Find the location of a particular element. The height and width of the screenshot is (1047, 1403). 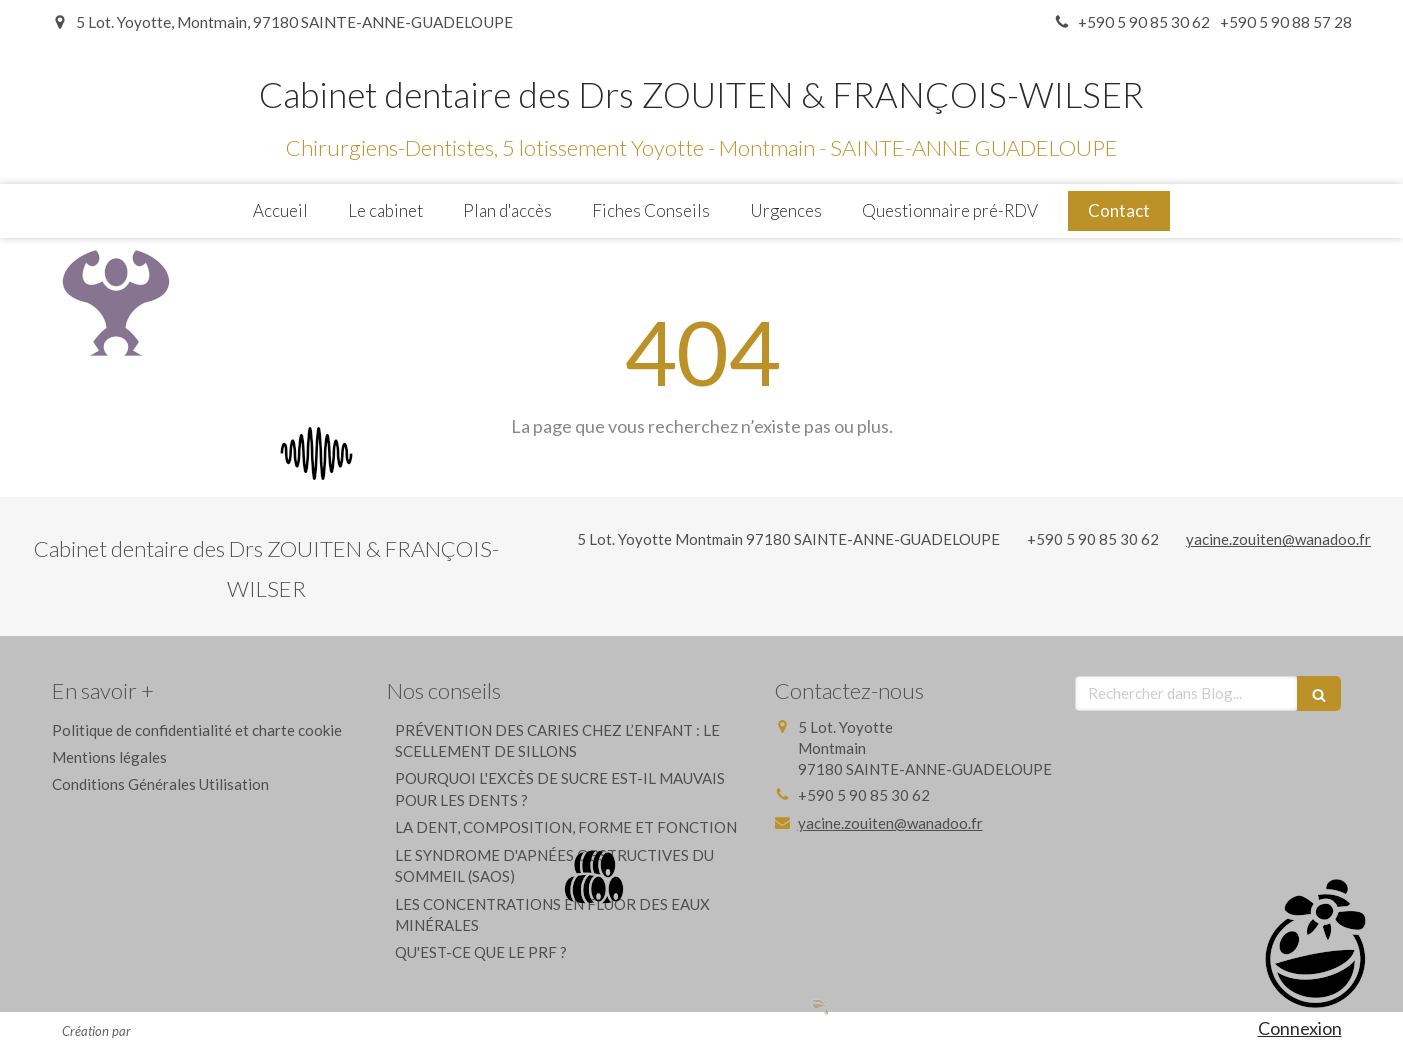

view strength or fitness stats is located at coordinates (116, 303).